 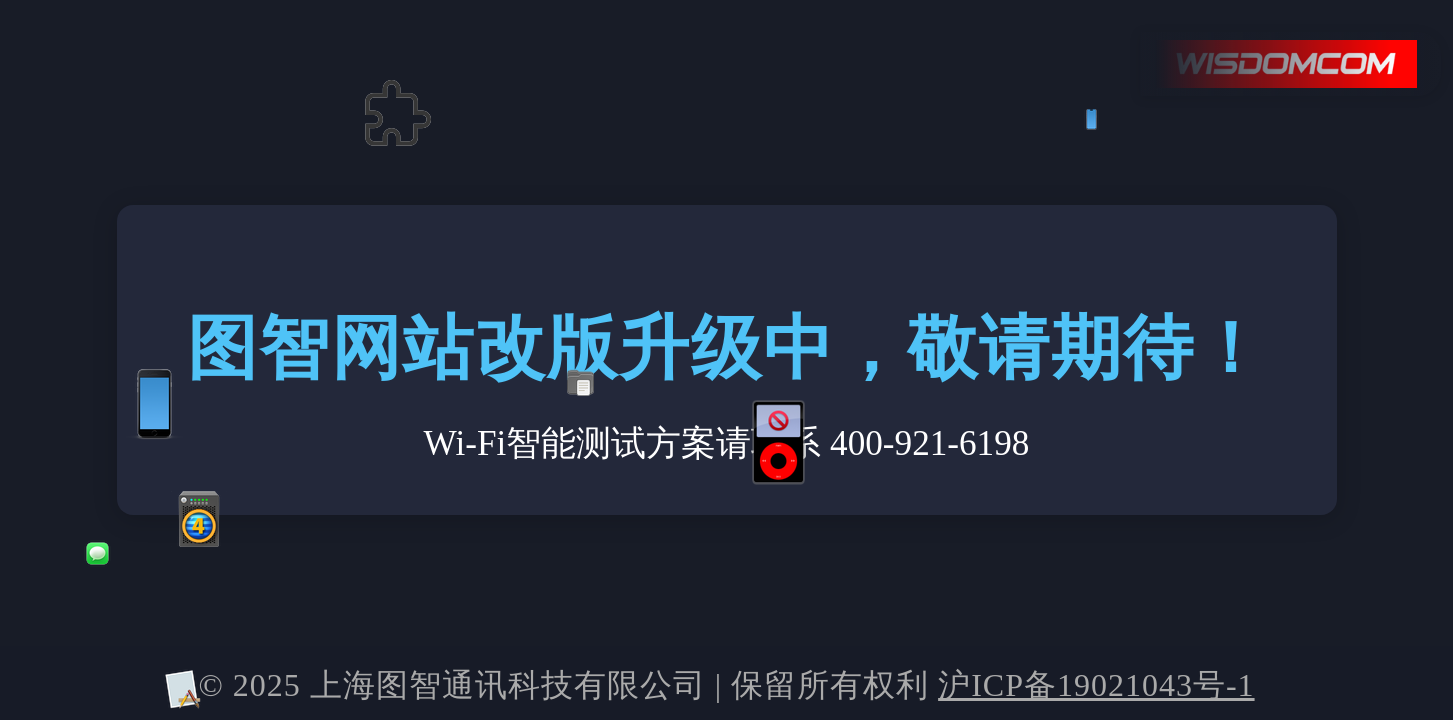 I want to click on access plugin settings and preferences, so click(x=396, y=115).